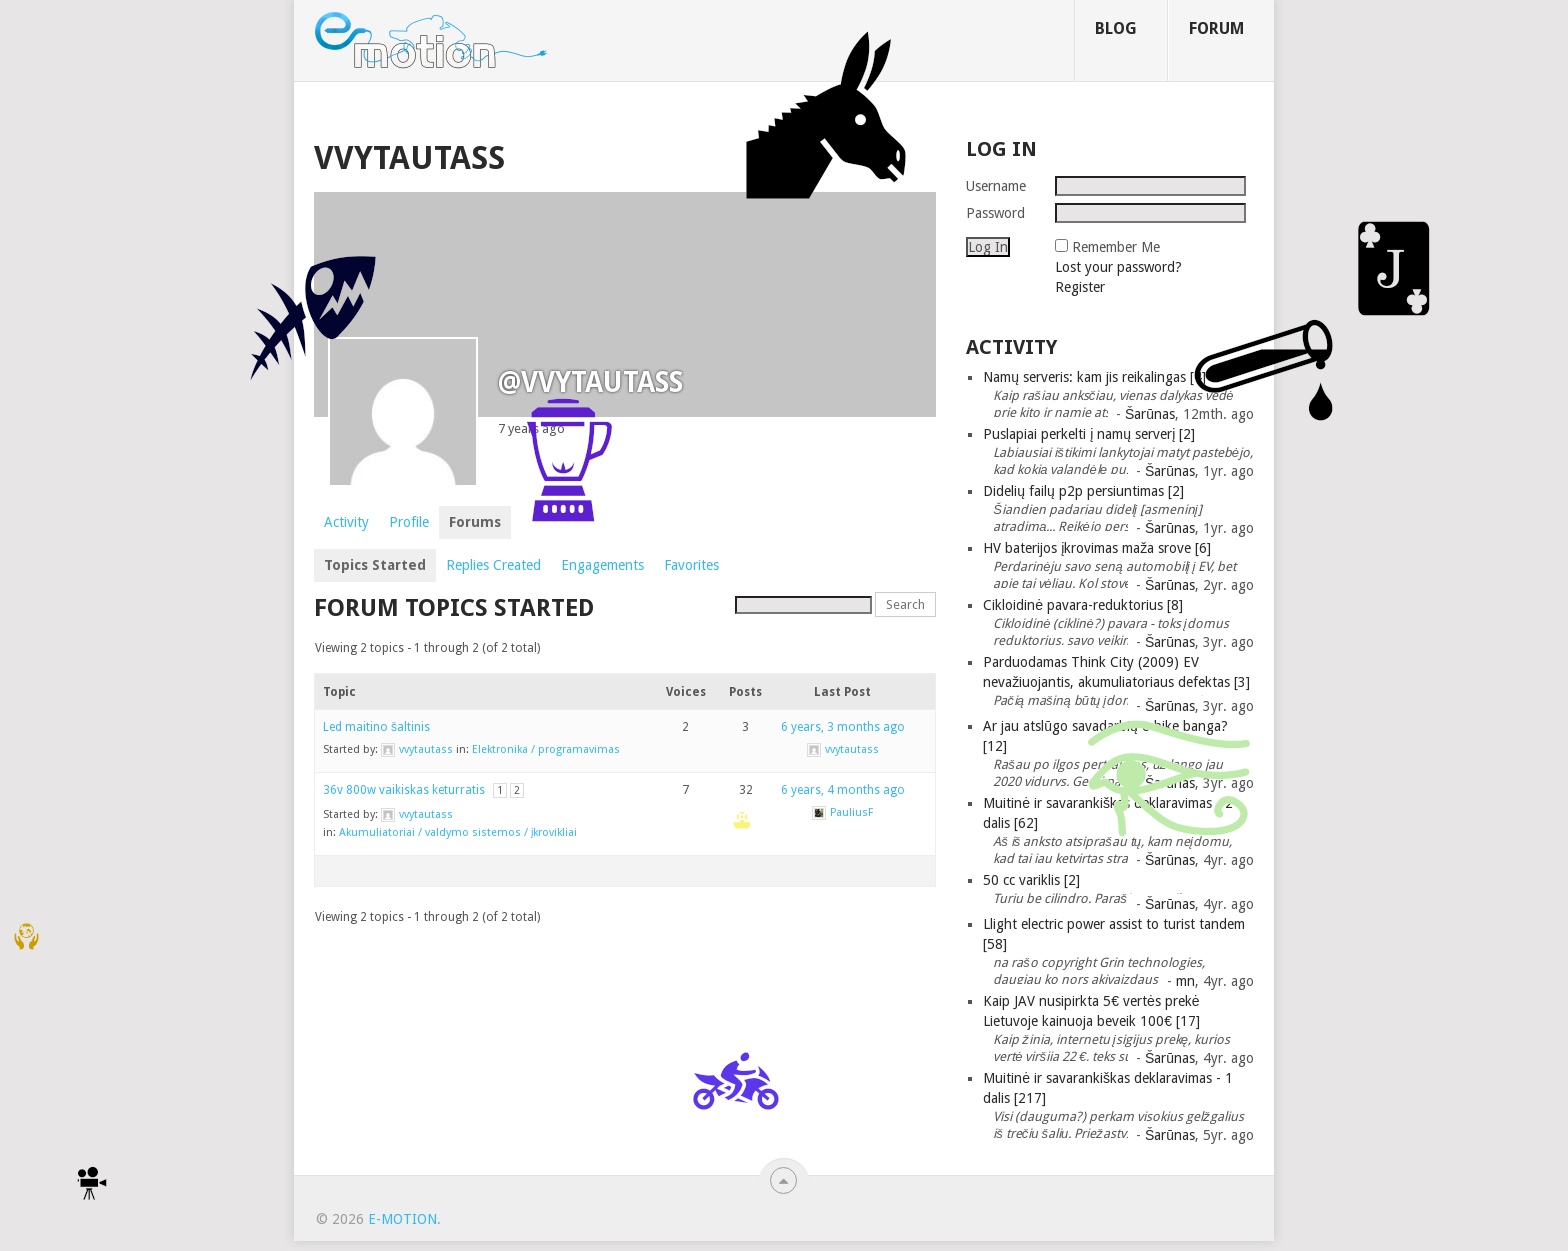 The image size is (1568, 1251). Describe the element at coordinates (830, 115) in the screenshot. I see `represents a donkey character or unit in a game` at that location.